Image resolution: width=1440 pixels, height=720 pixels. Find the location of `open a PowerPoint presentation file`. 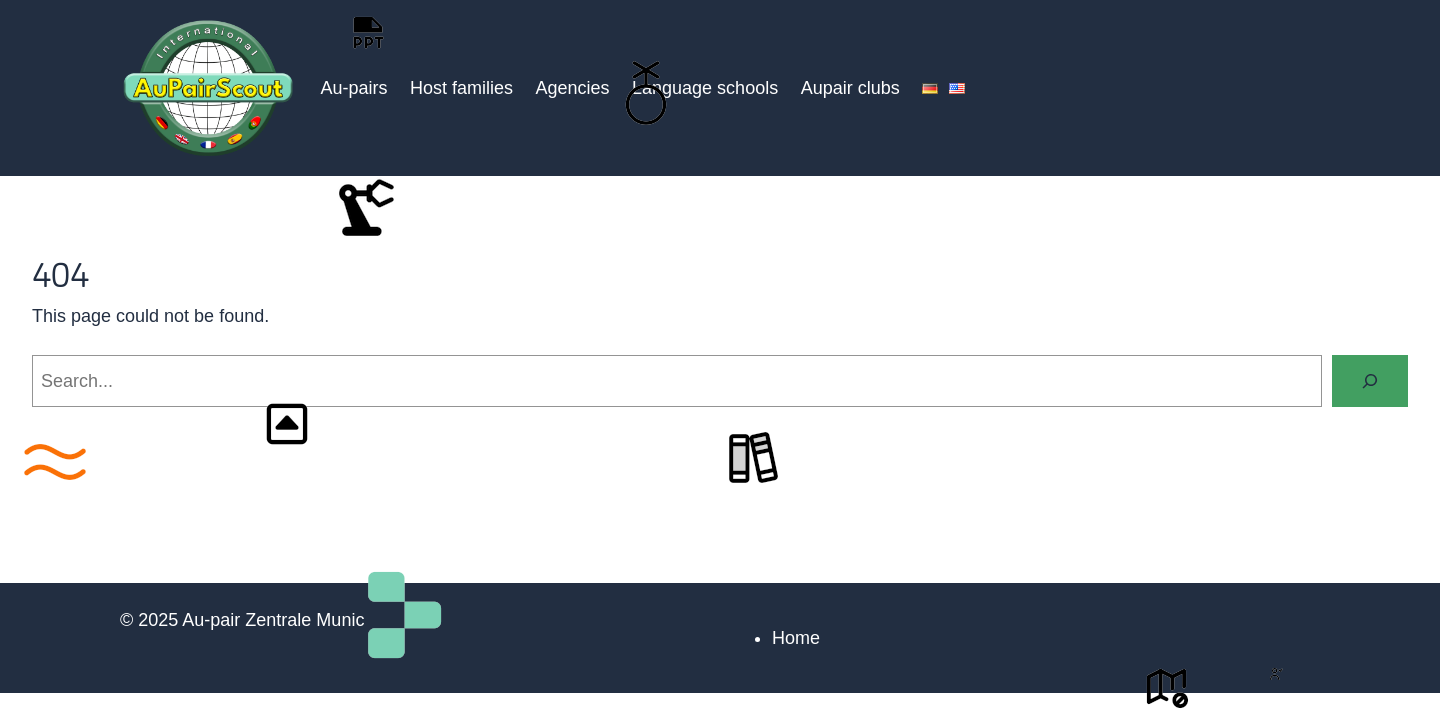

open a PowerPoint presentation file is located at coordinates (368, 34).